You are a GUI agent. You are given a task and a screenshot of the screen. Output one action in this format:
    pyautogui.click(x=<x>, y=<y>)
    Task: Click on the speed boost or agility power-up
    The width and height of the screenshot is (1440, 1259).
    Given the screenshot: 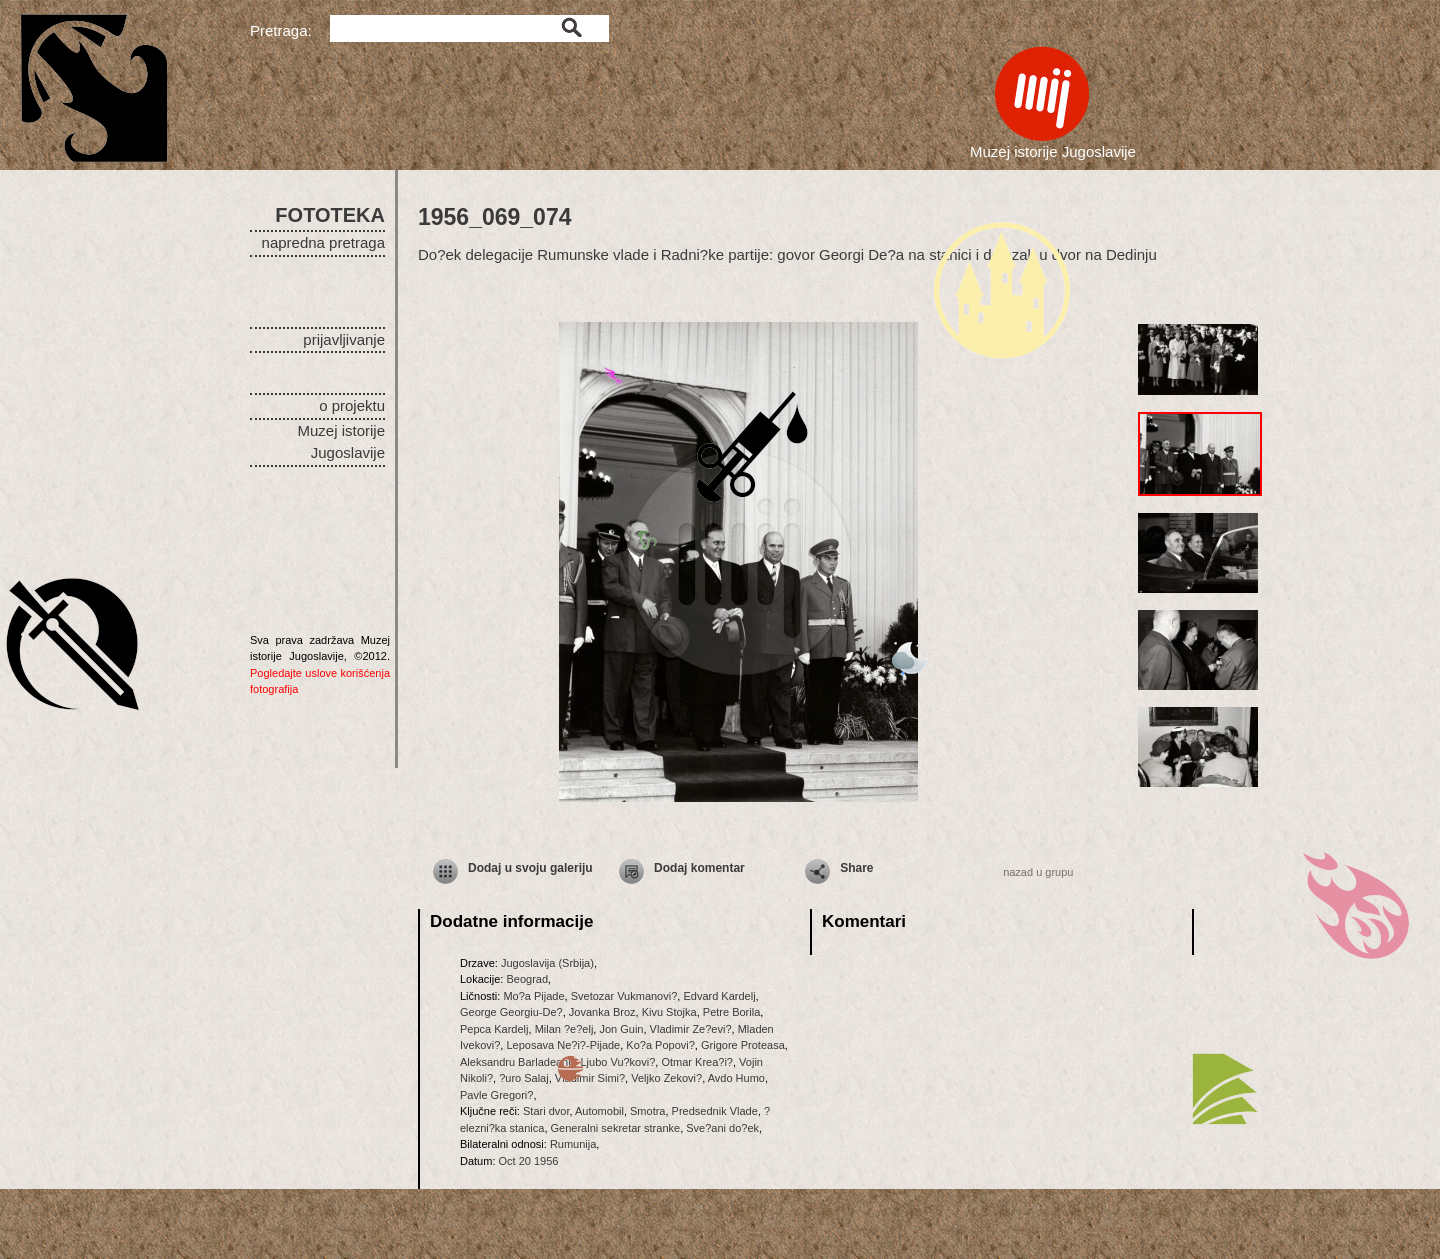 What is the action you would take?
    pyautogui.click(x=613, y=376)
    